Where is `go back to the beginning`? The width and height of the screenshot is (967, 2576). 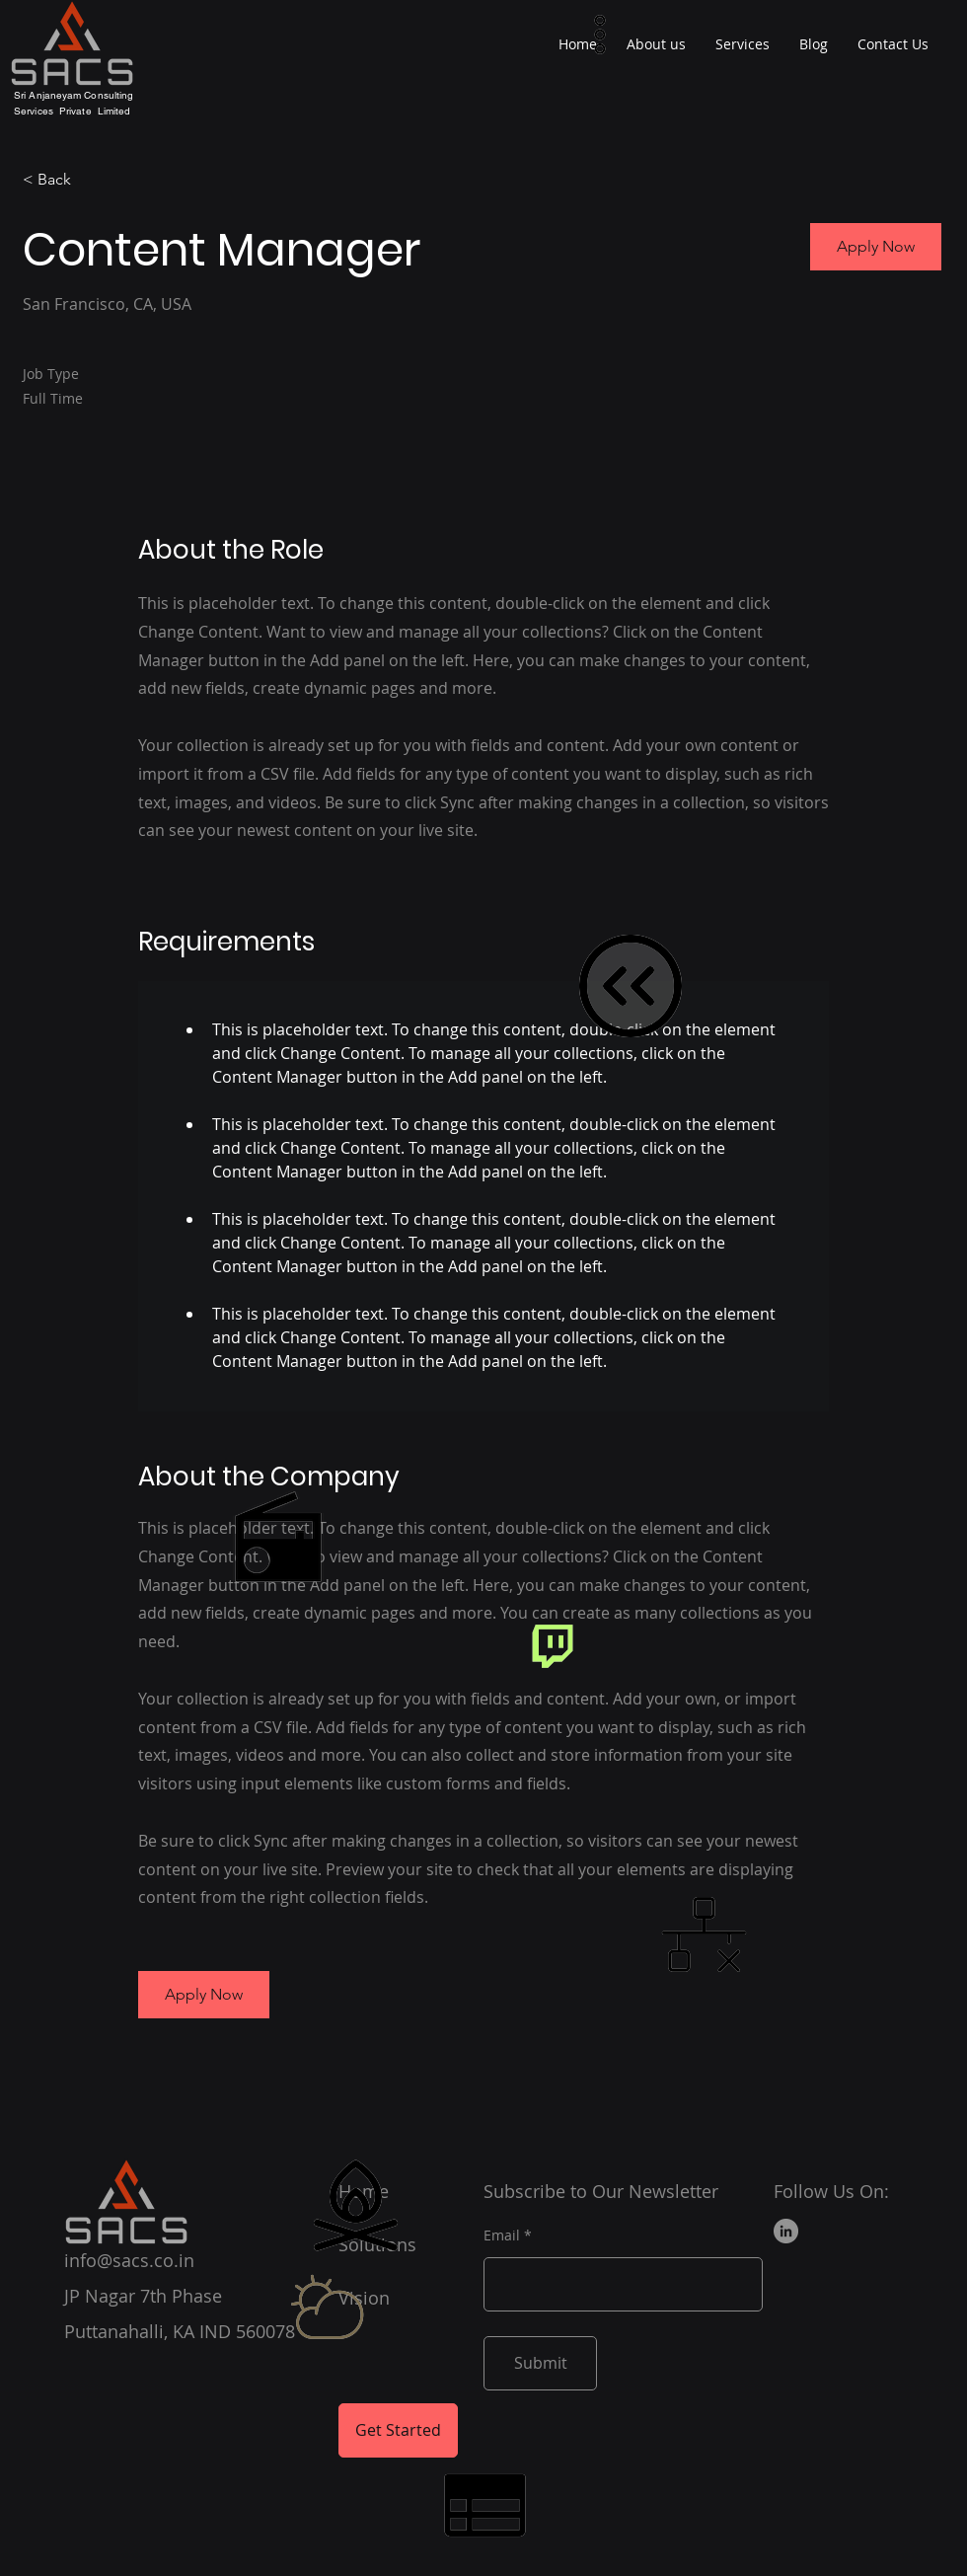
go back to the beginning is located at coordinates (631, 986).